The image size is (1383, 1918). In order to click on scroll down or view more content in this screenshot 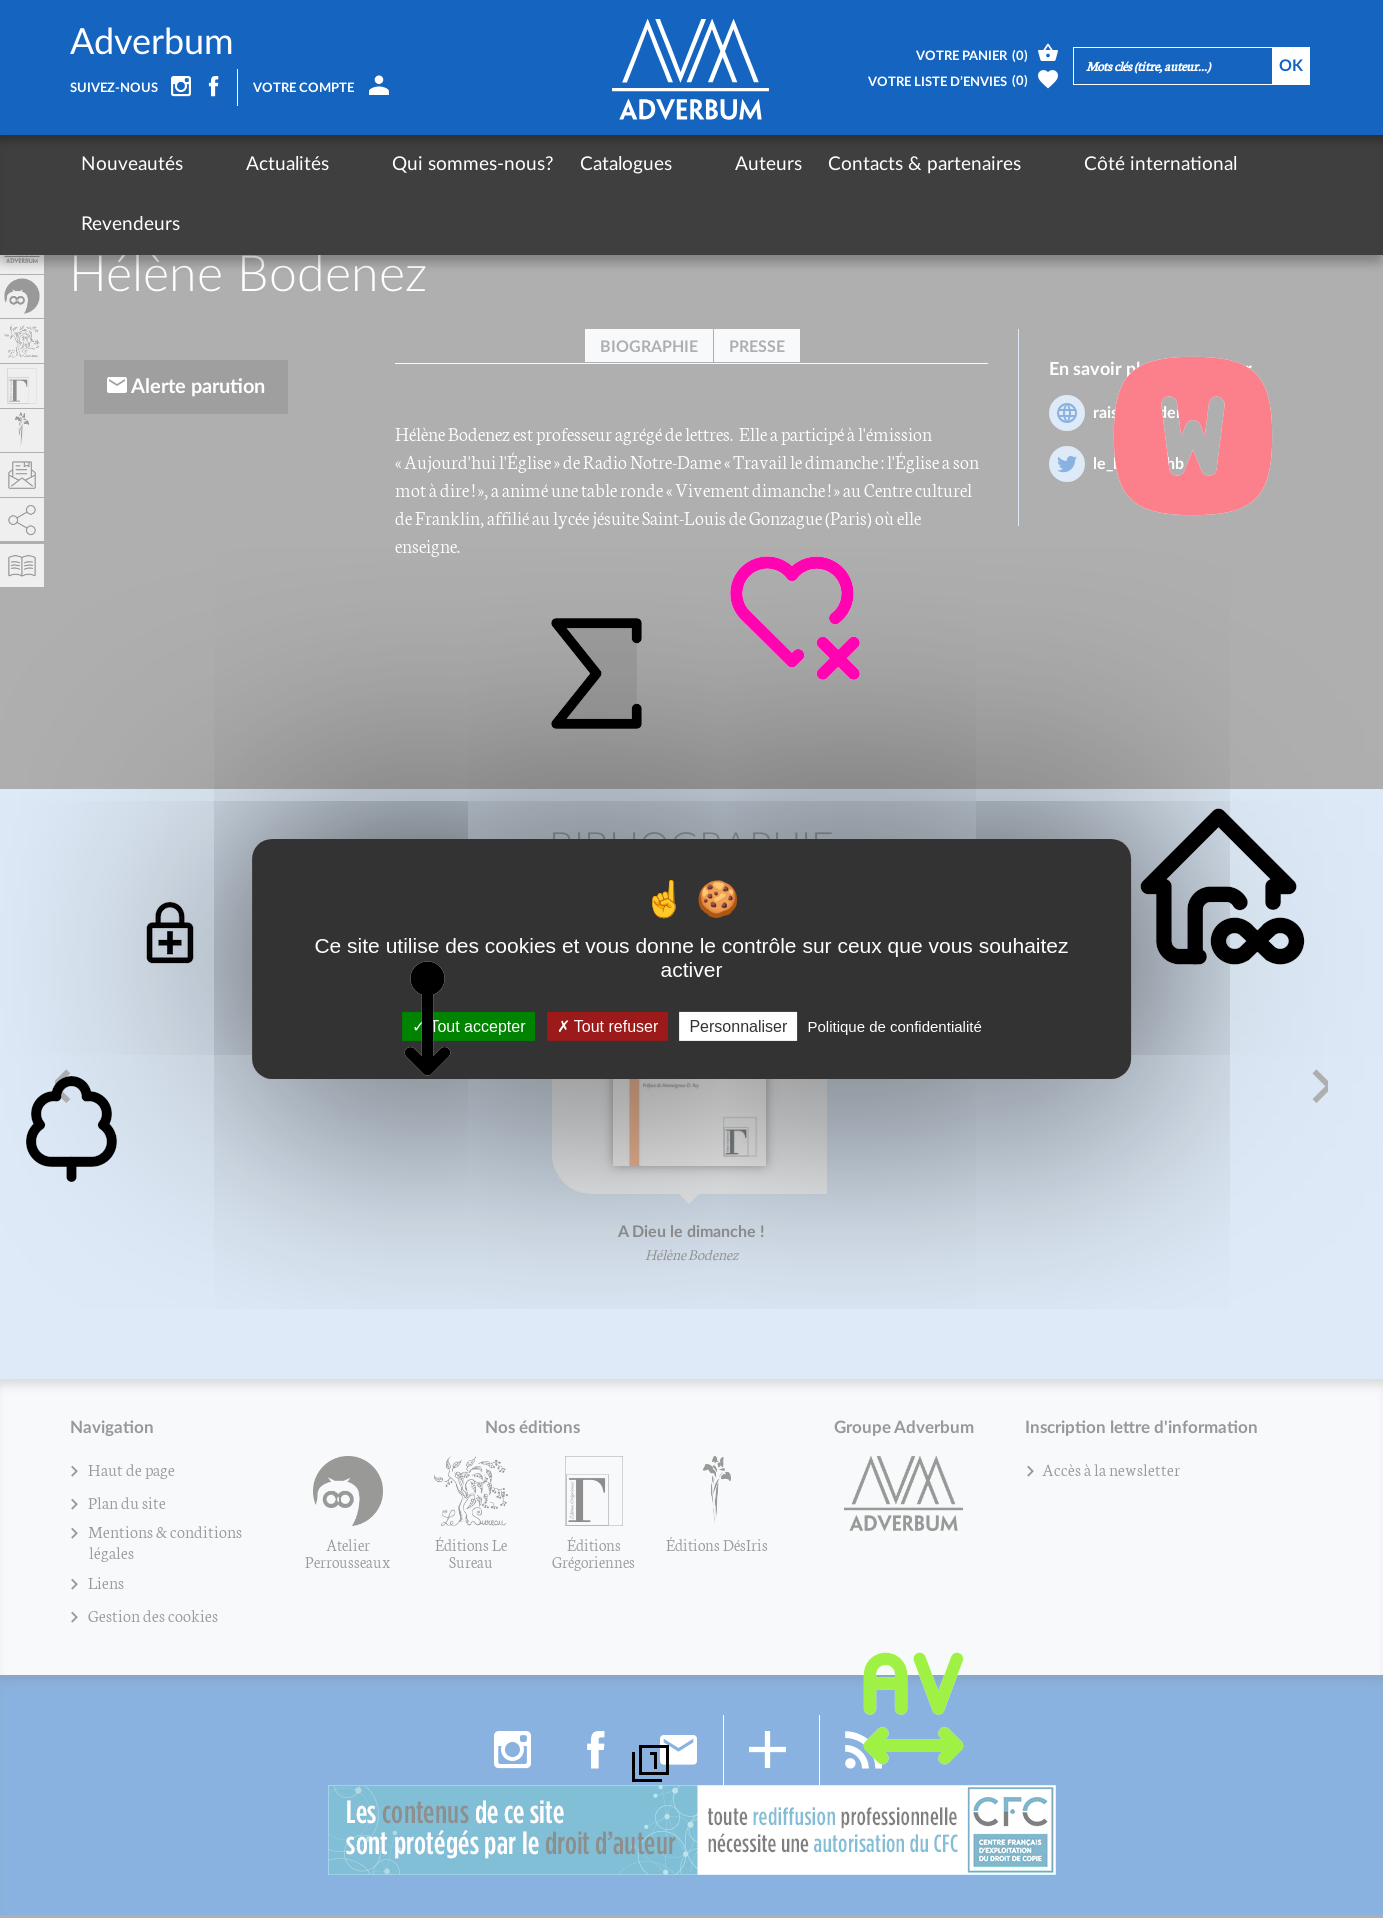, I will do `click(427, 1018)`.